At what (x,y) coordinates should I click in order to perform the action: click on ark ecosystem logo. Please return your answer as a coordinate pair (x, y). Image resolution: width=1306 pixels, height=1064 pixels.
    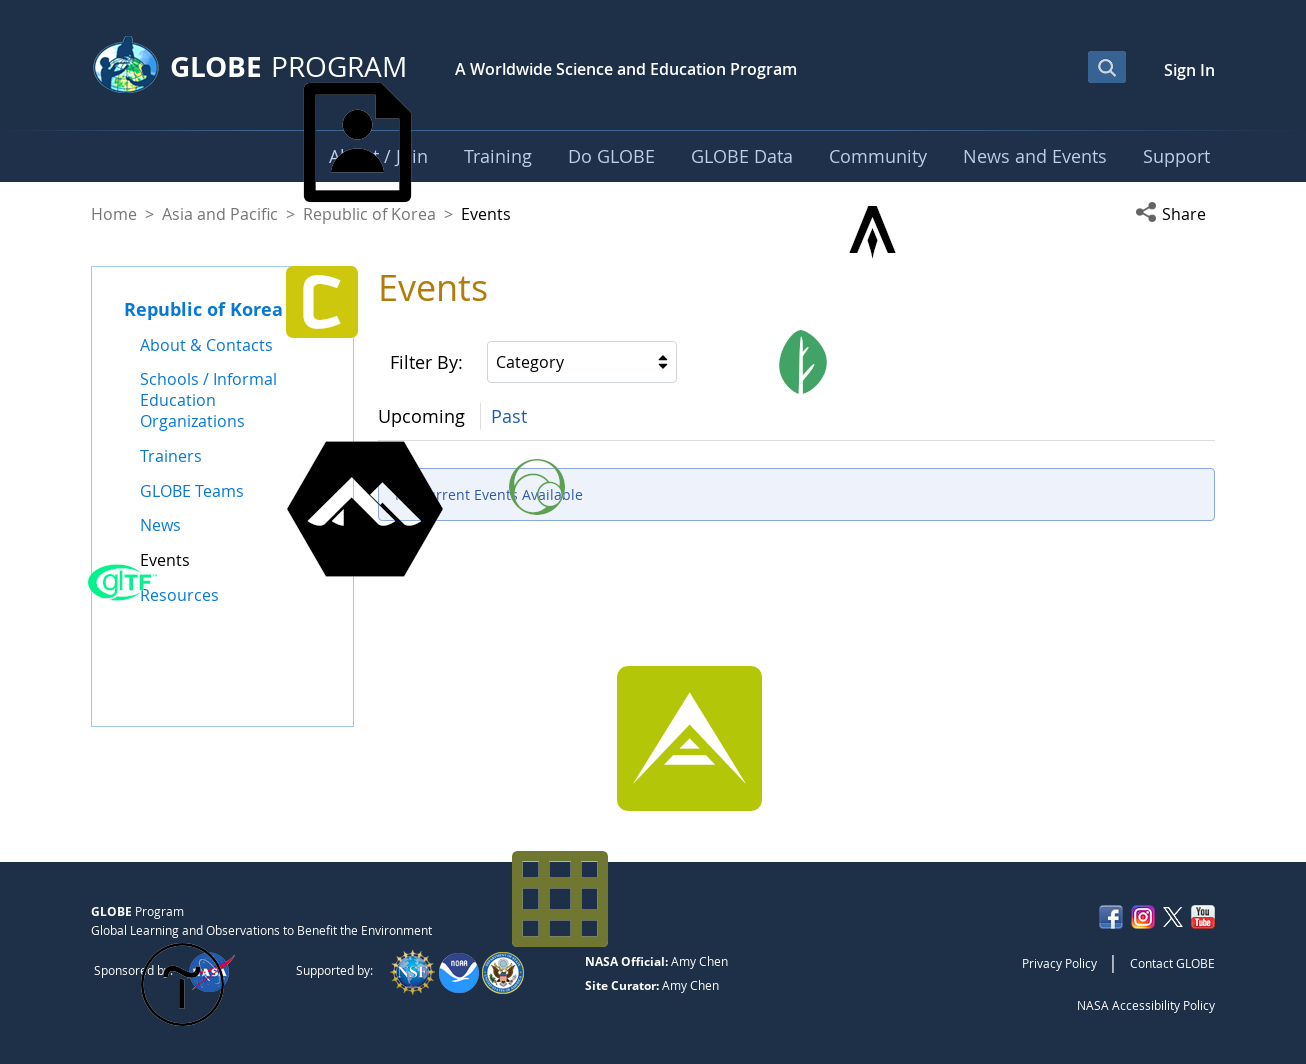
    Looking at the image, I should click on (689, 738).